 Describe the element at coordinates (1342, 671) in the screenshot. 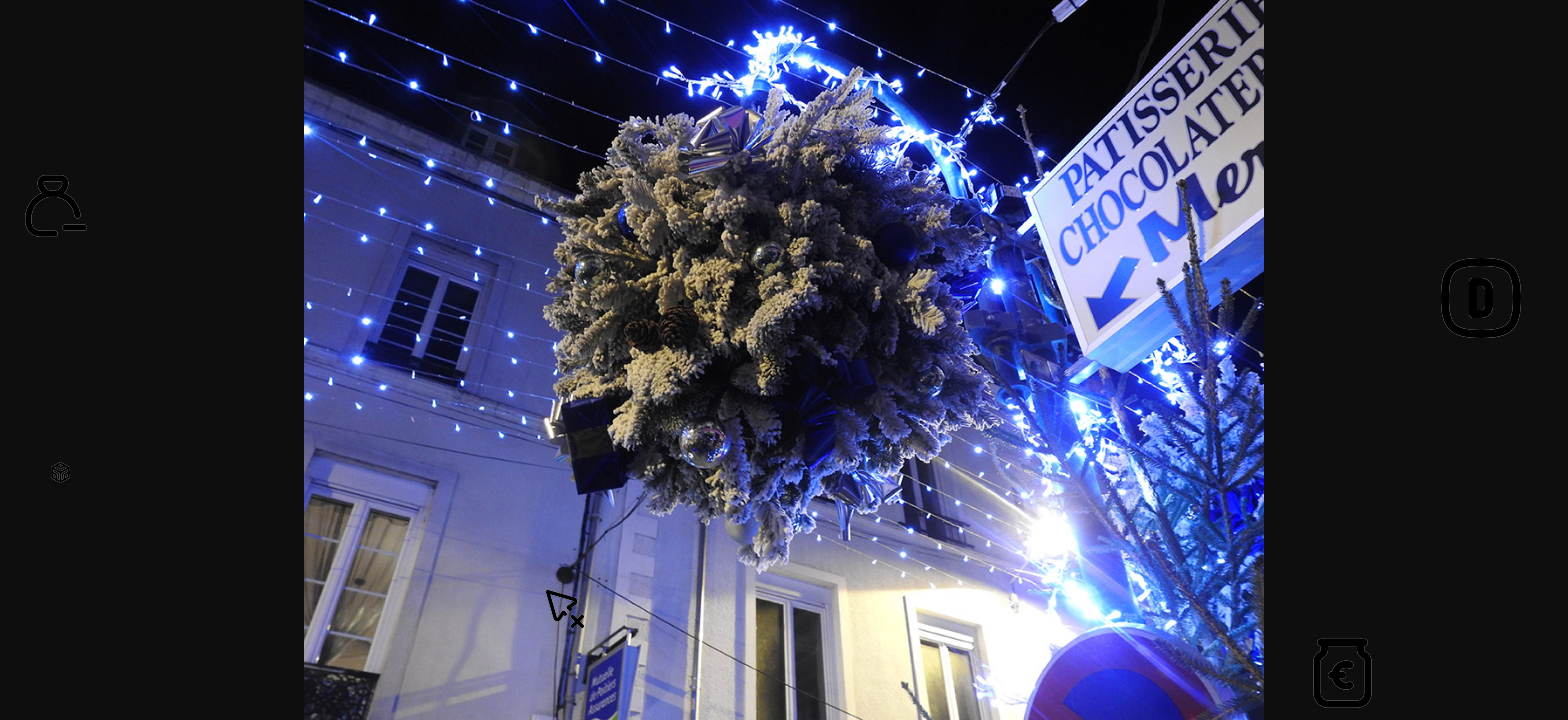

I see `leave a tip or donation in euros` at that location.